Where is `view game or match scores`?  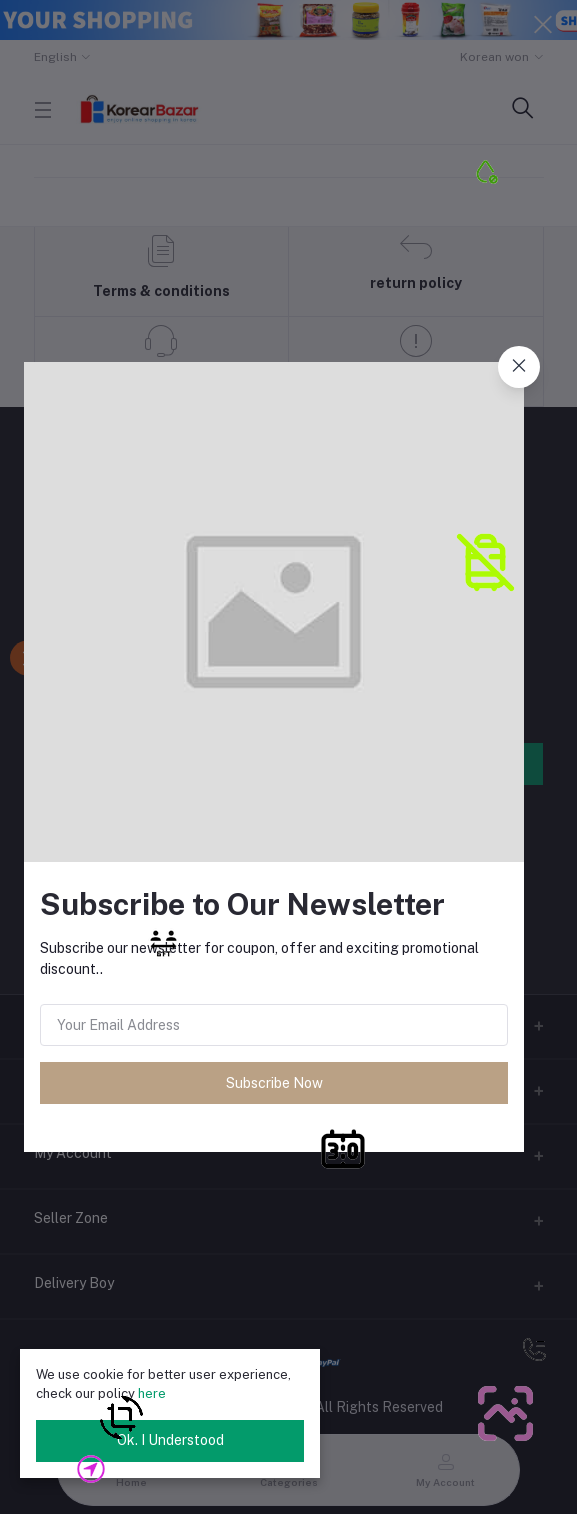 view game or match scores is located at coordinates (343, 1151).